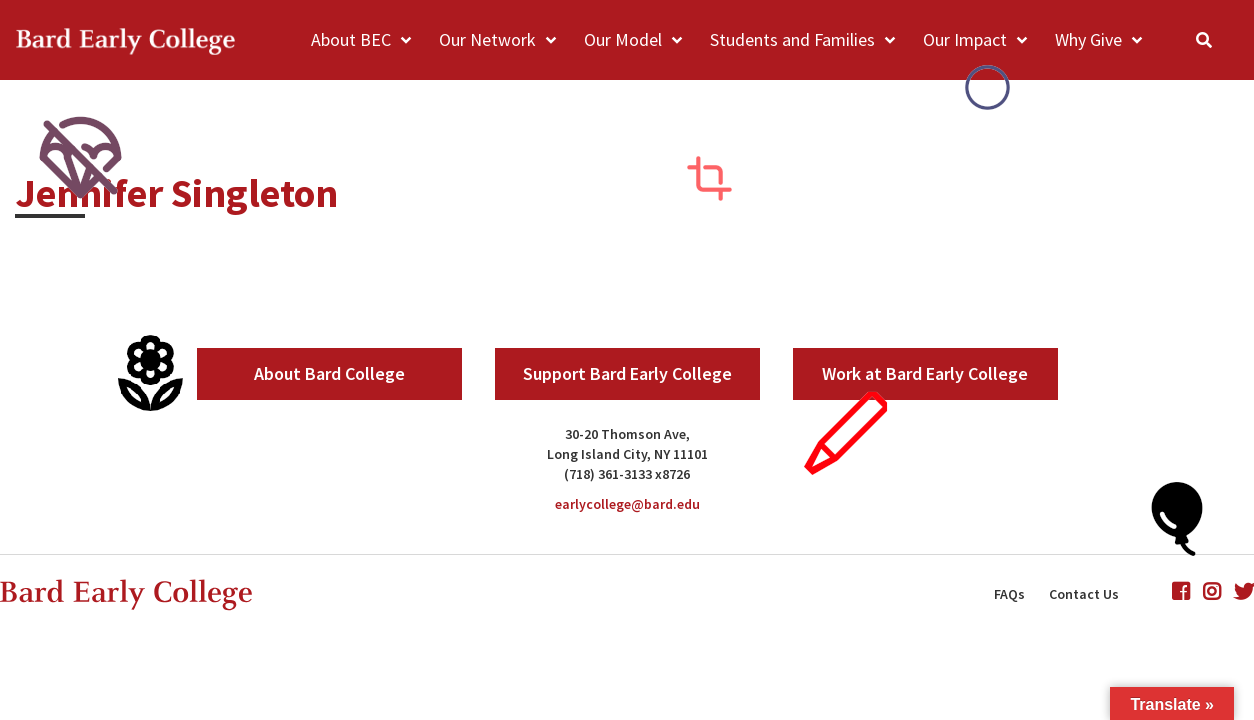  What do you see at coordinates (987, 87) in the screenshot?
I see `unselected radio button option` at bounding box center [987, 87].